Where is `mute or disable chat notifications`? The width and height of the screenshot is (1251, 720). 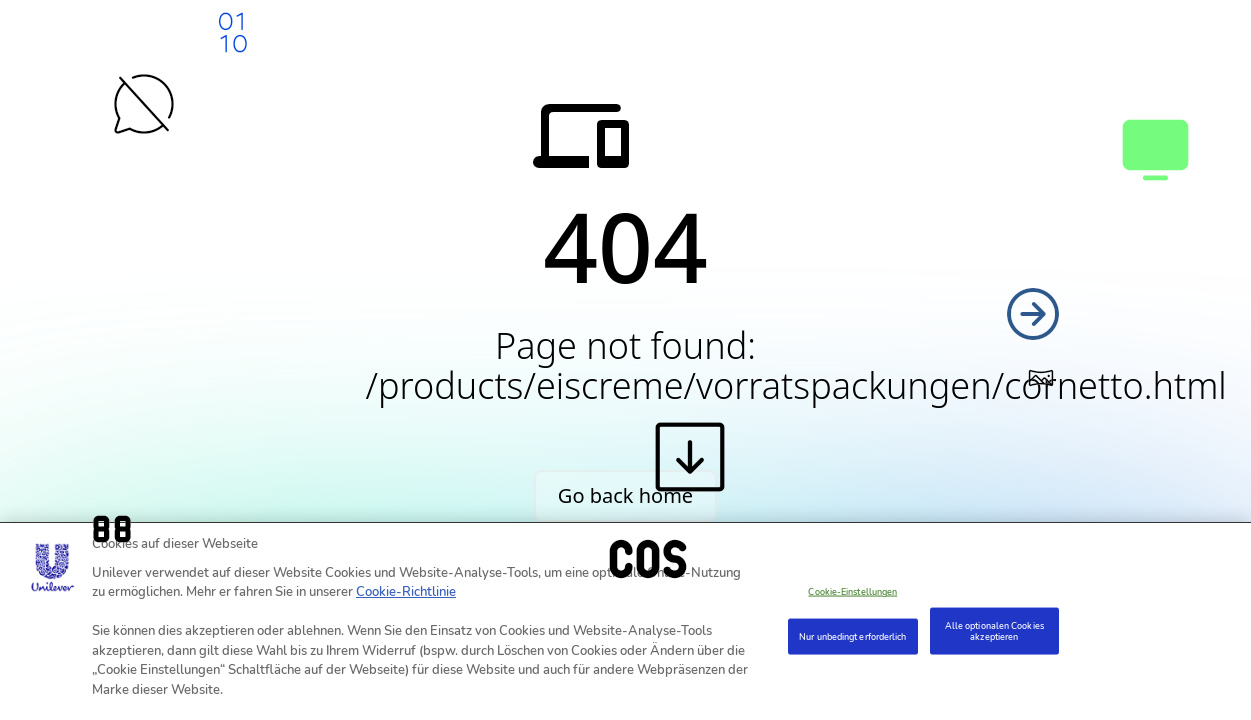 mute or disable chat notifications is located at coordinates (144, 104).